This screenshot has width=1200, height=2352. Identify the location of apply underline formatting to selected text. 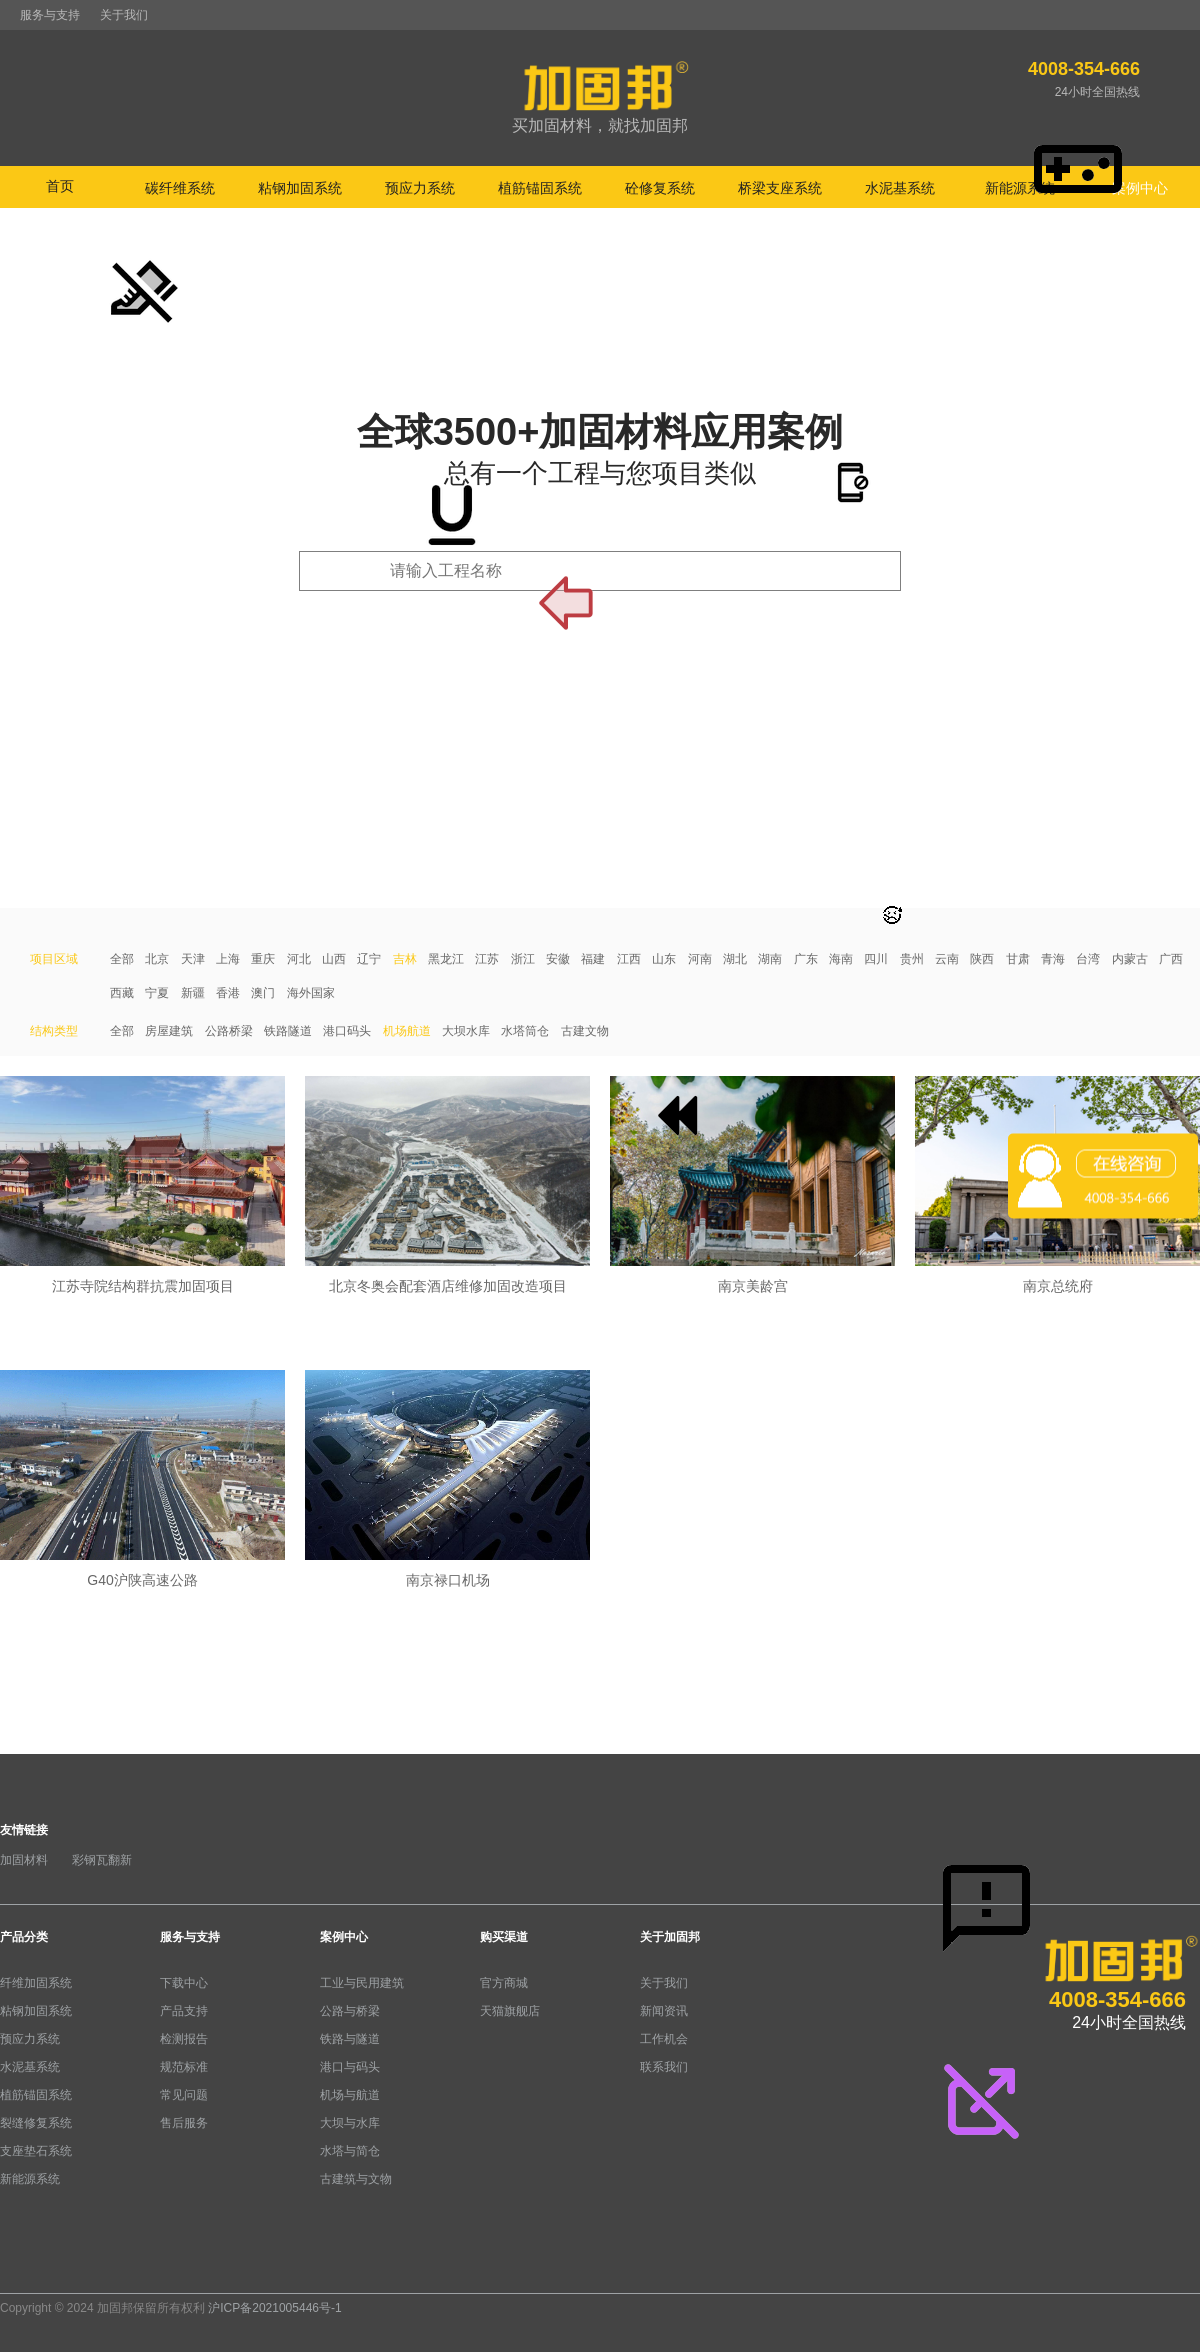
(452, 515).